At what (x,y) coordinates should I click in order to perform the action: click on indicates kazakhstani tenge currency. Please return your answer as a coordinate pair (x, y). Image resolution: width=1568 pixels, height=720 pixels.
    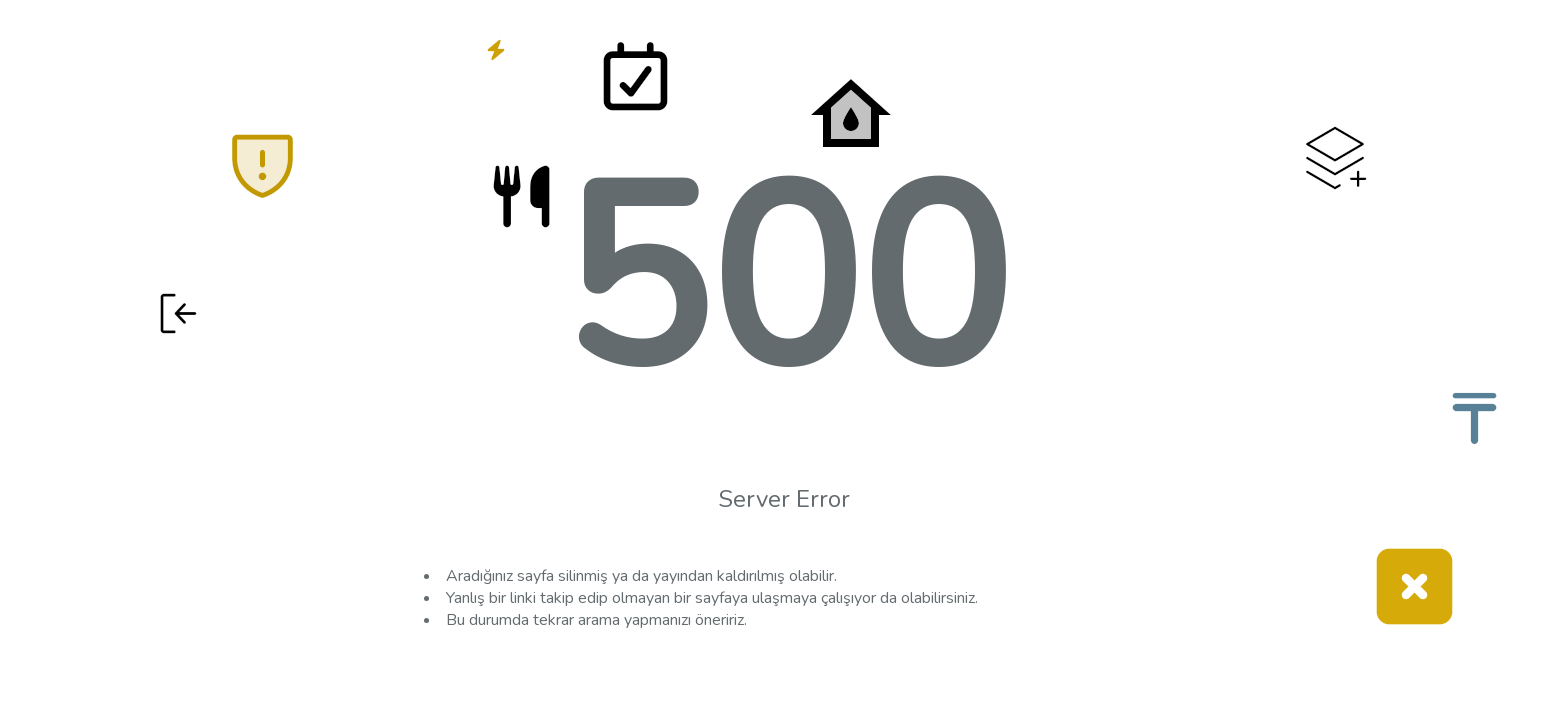
    Looking at the image, I should click on (1474, 418).